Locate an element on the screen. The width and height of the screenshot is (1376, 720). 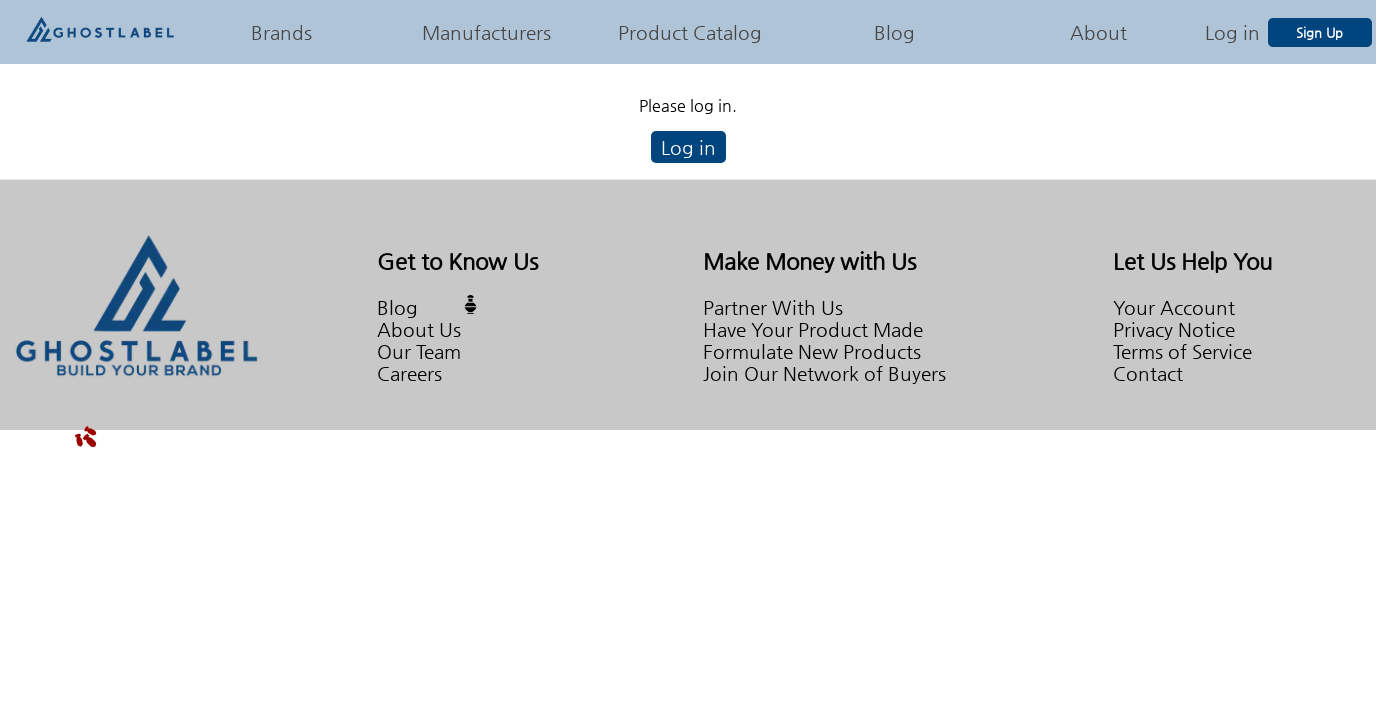
initiate an airstrike or bombing attack in-game is located at coordinates (85, 436).